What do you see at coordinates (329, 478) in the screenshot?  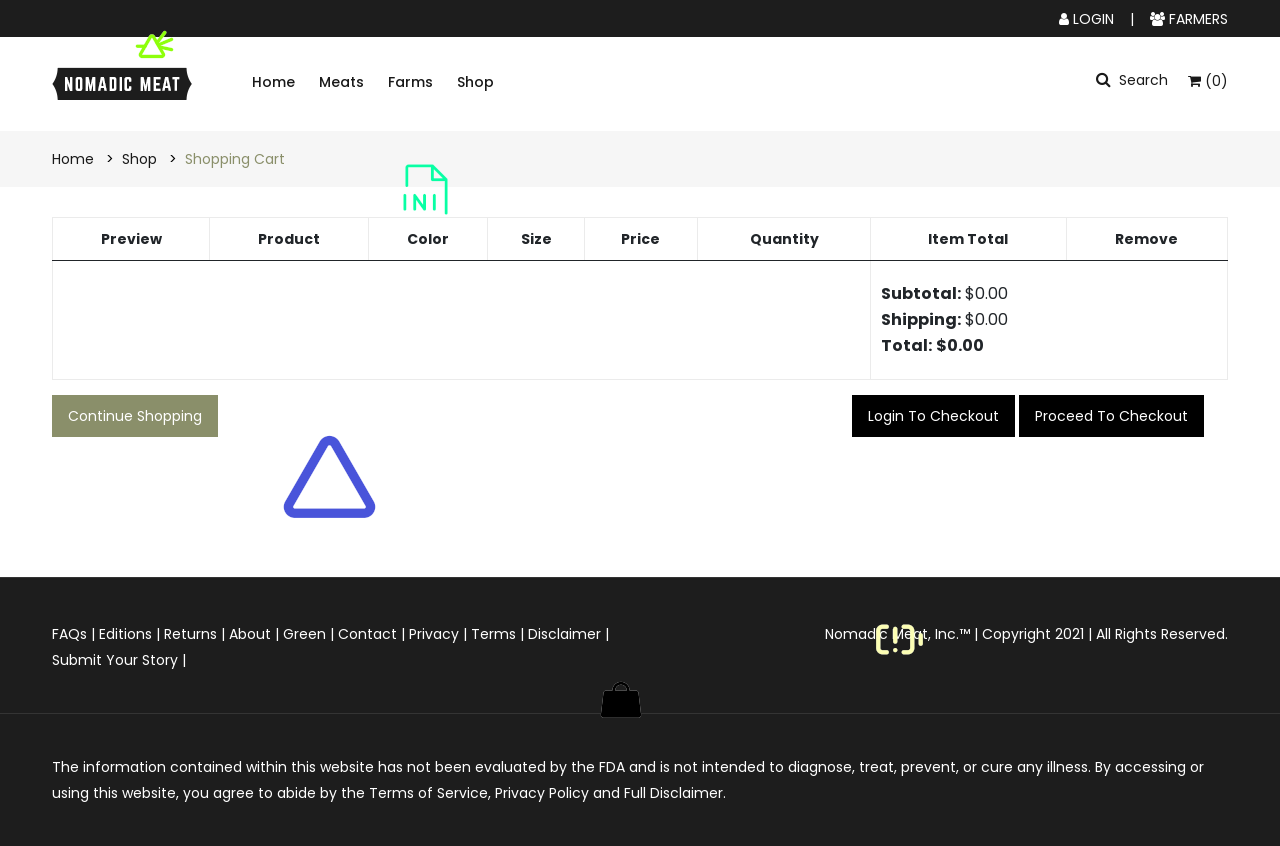 I see `indicates a warning or caution state` at bounding box center [329, 478].